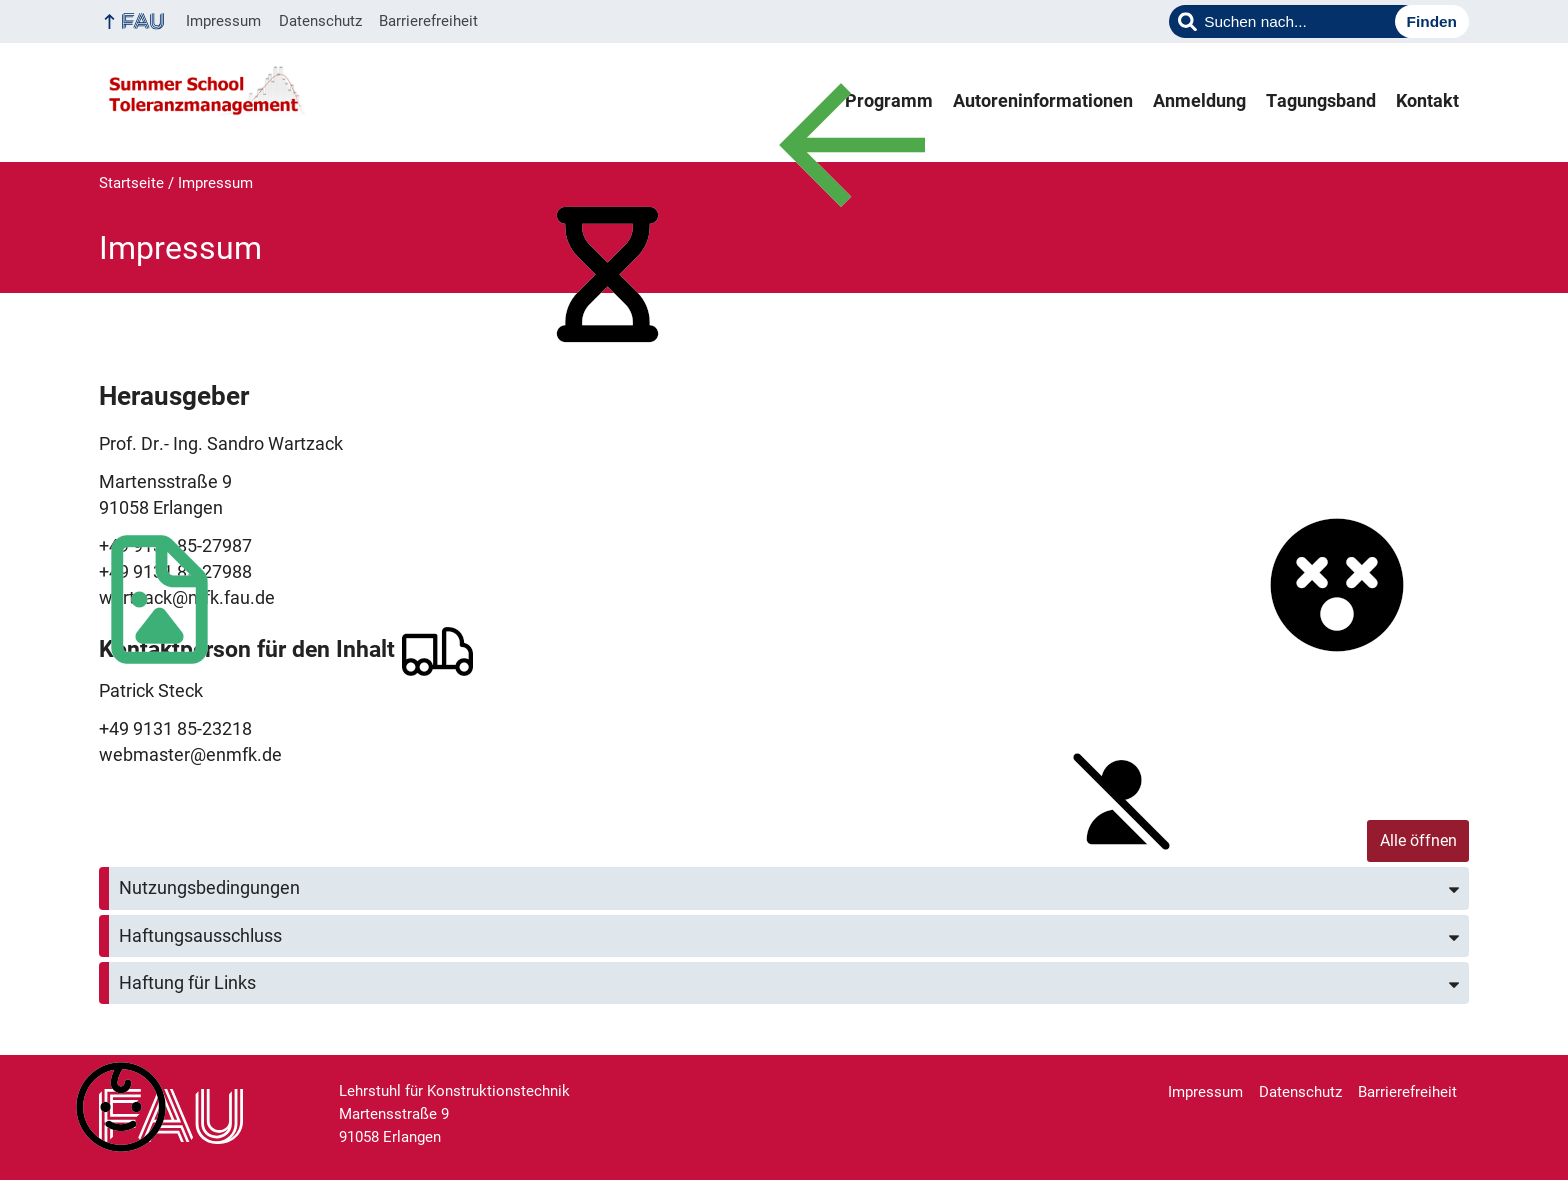 This screenshot has height=1180, width=1568. Describe the element at coordinates (121, 1107) in the screenshot. I see `access baby or child-related settings` at that location.